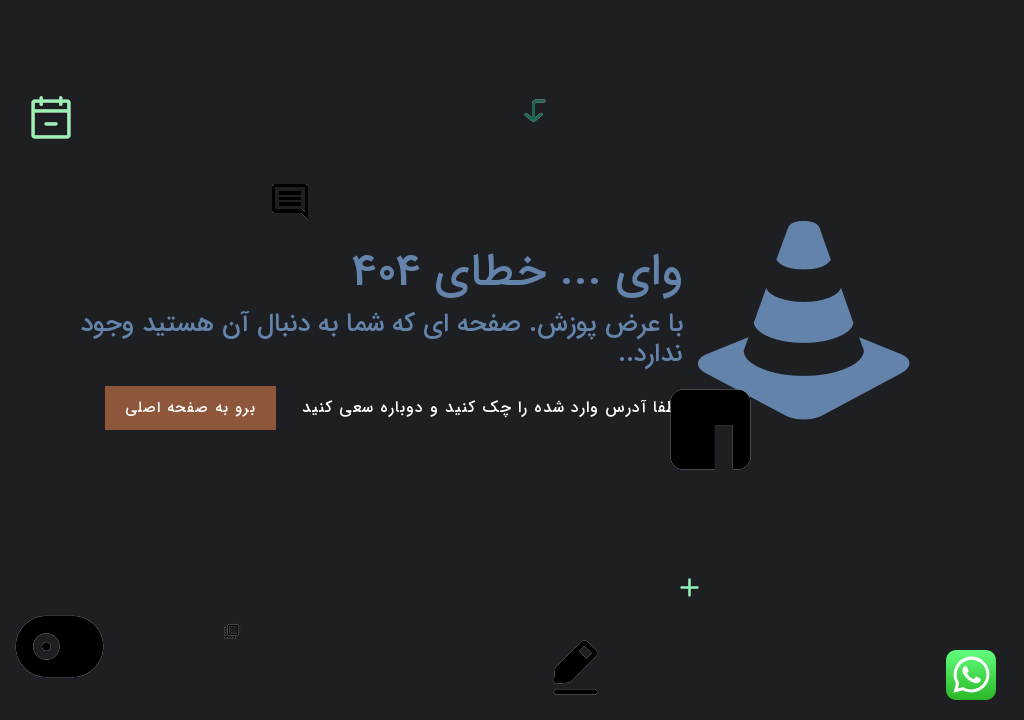 The image size is (1024, 720). Describe the element at coordinates (535, 110) in the screenshot. I see `go back and down in navigation` at that location.